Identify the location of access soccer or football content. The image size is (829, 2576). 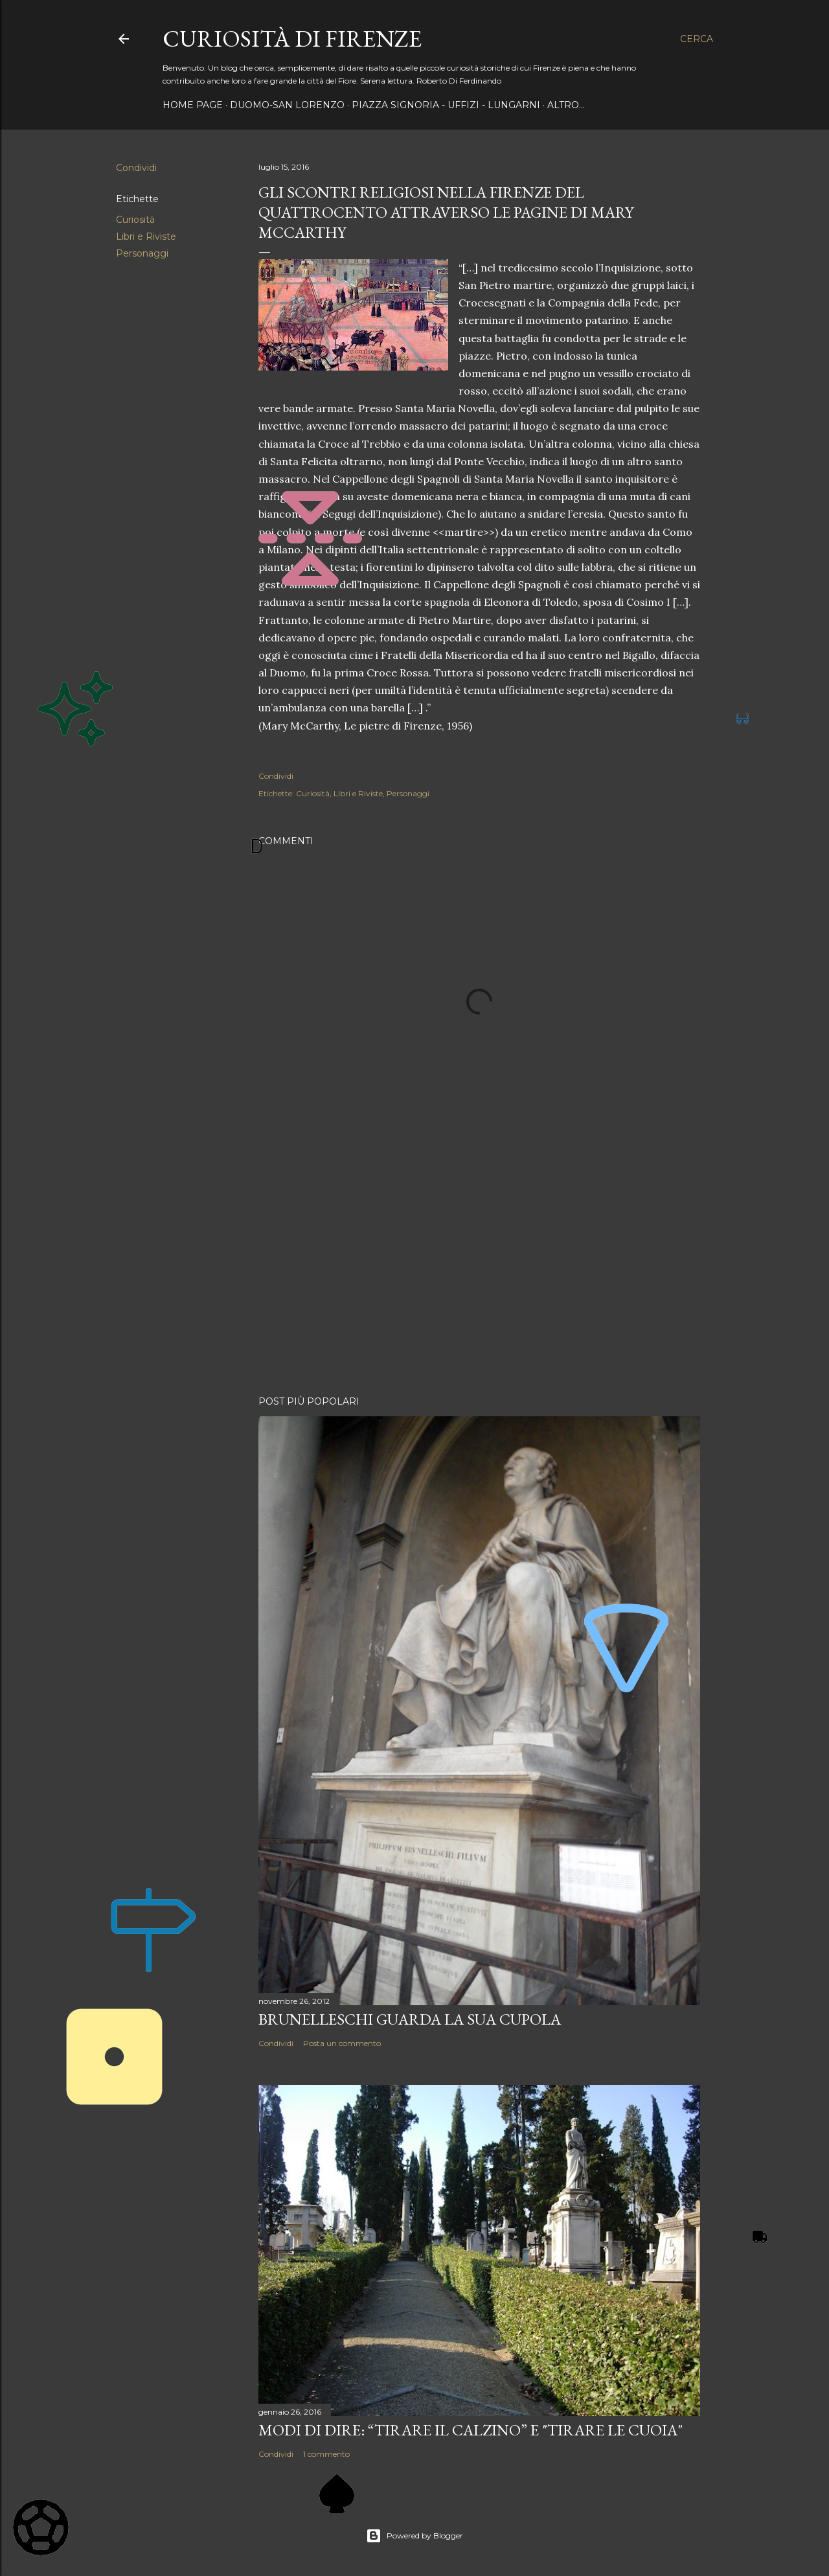
(41, 2527).